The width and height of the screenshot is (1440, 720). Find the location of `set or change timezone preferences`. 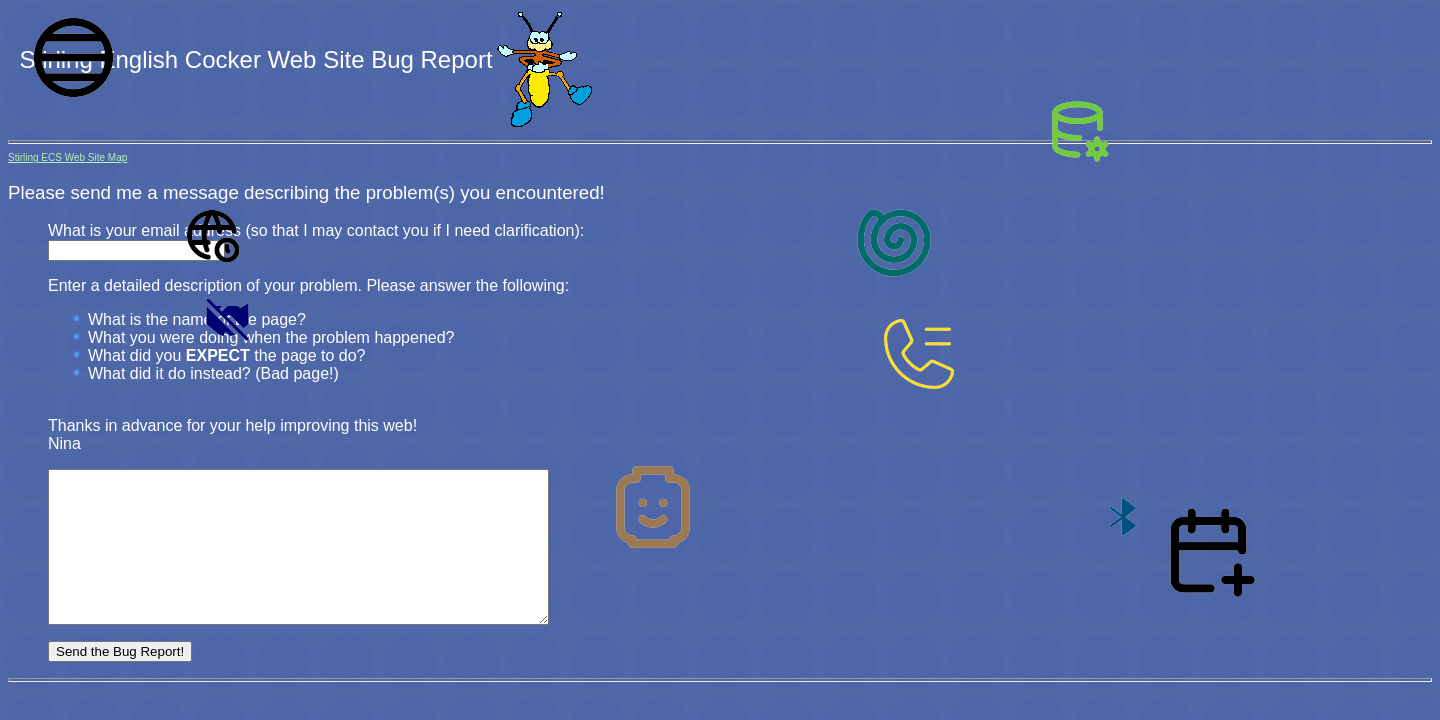

set or change timezone preferences is located at coordinates (212, 235).